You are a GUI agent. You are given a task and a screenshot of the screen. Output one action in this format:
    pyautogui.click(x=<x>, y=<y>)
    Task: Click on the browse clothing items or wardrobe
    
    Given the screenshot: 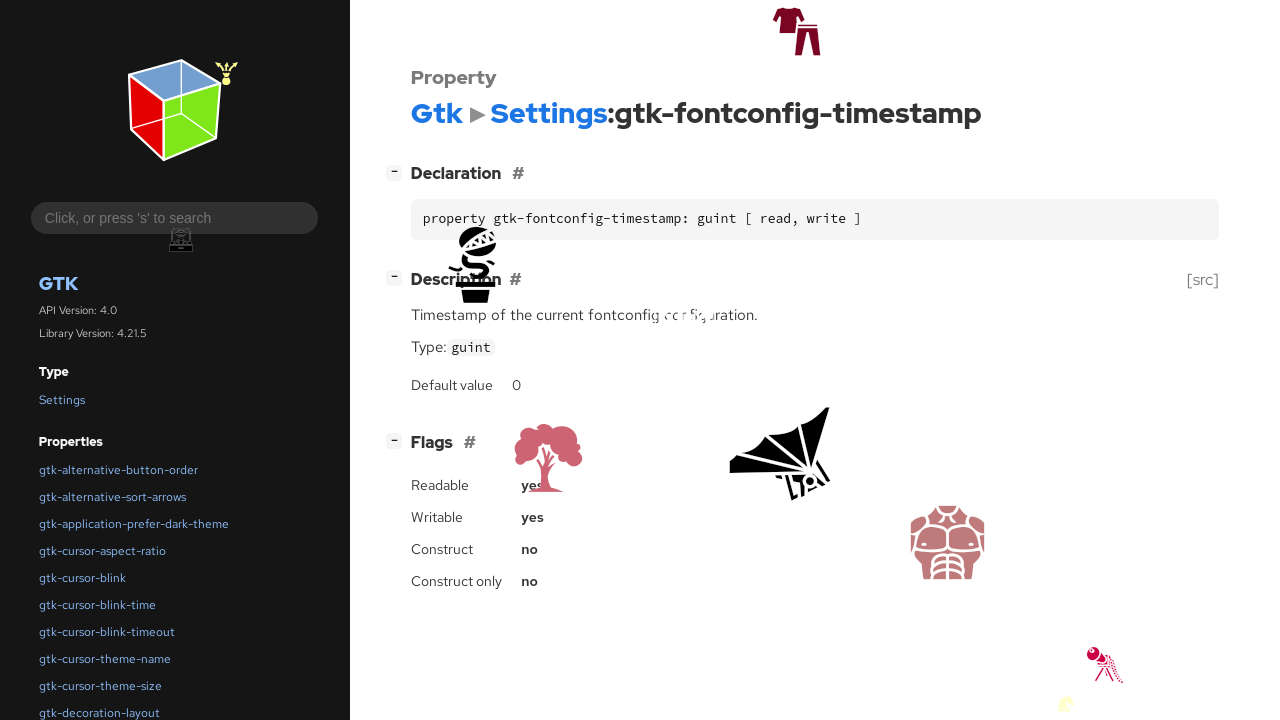 What is the action you would take?
    pyautogui.click(x=796, y=31)
    